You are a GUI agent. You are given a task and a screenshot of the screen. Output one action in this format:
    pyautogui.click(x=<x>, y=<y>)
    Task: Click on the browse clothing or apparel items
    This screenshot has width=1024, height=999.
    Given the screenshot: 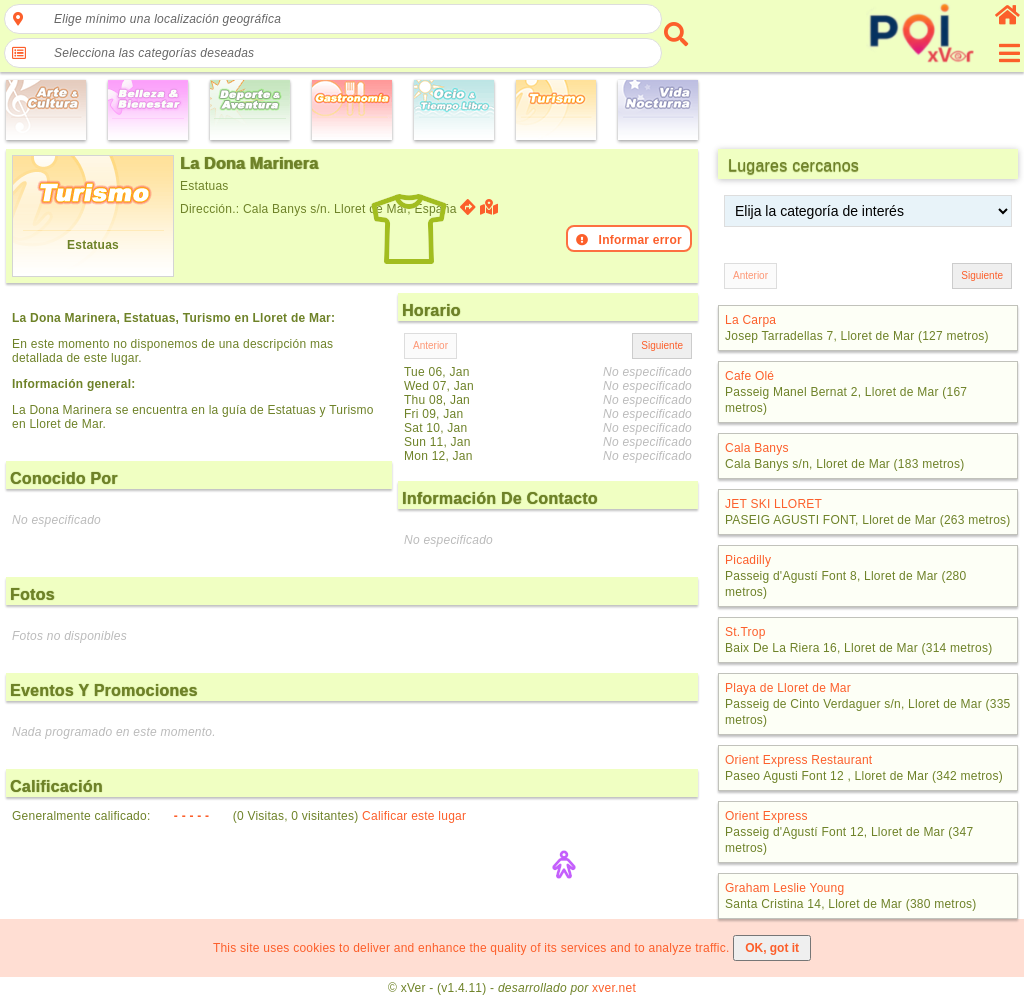 What is the action you would take?
    pyautogui.click(x=409, y=229)
    